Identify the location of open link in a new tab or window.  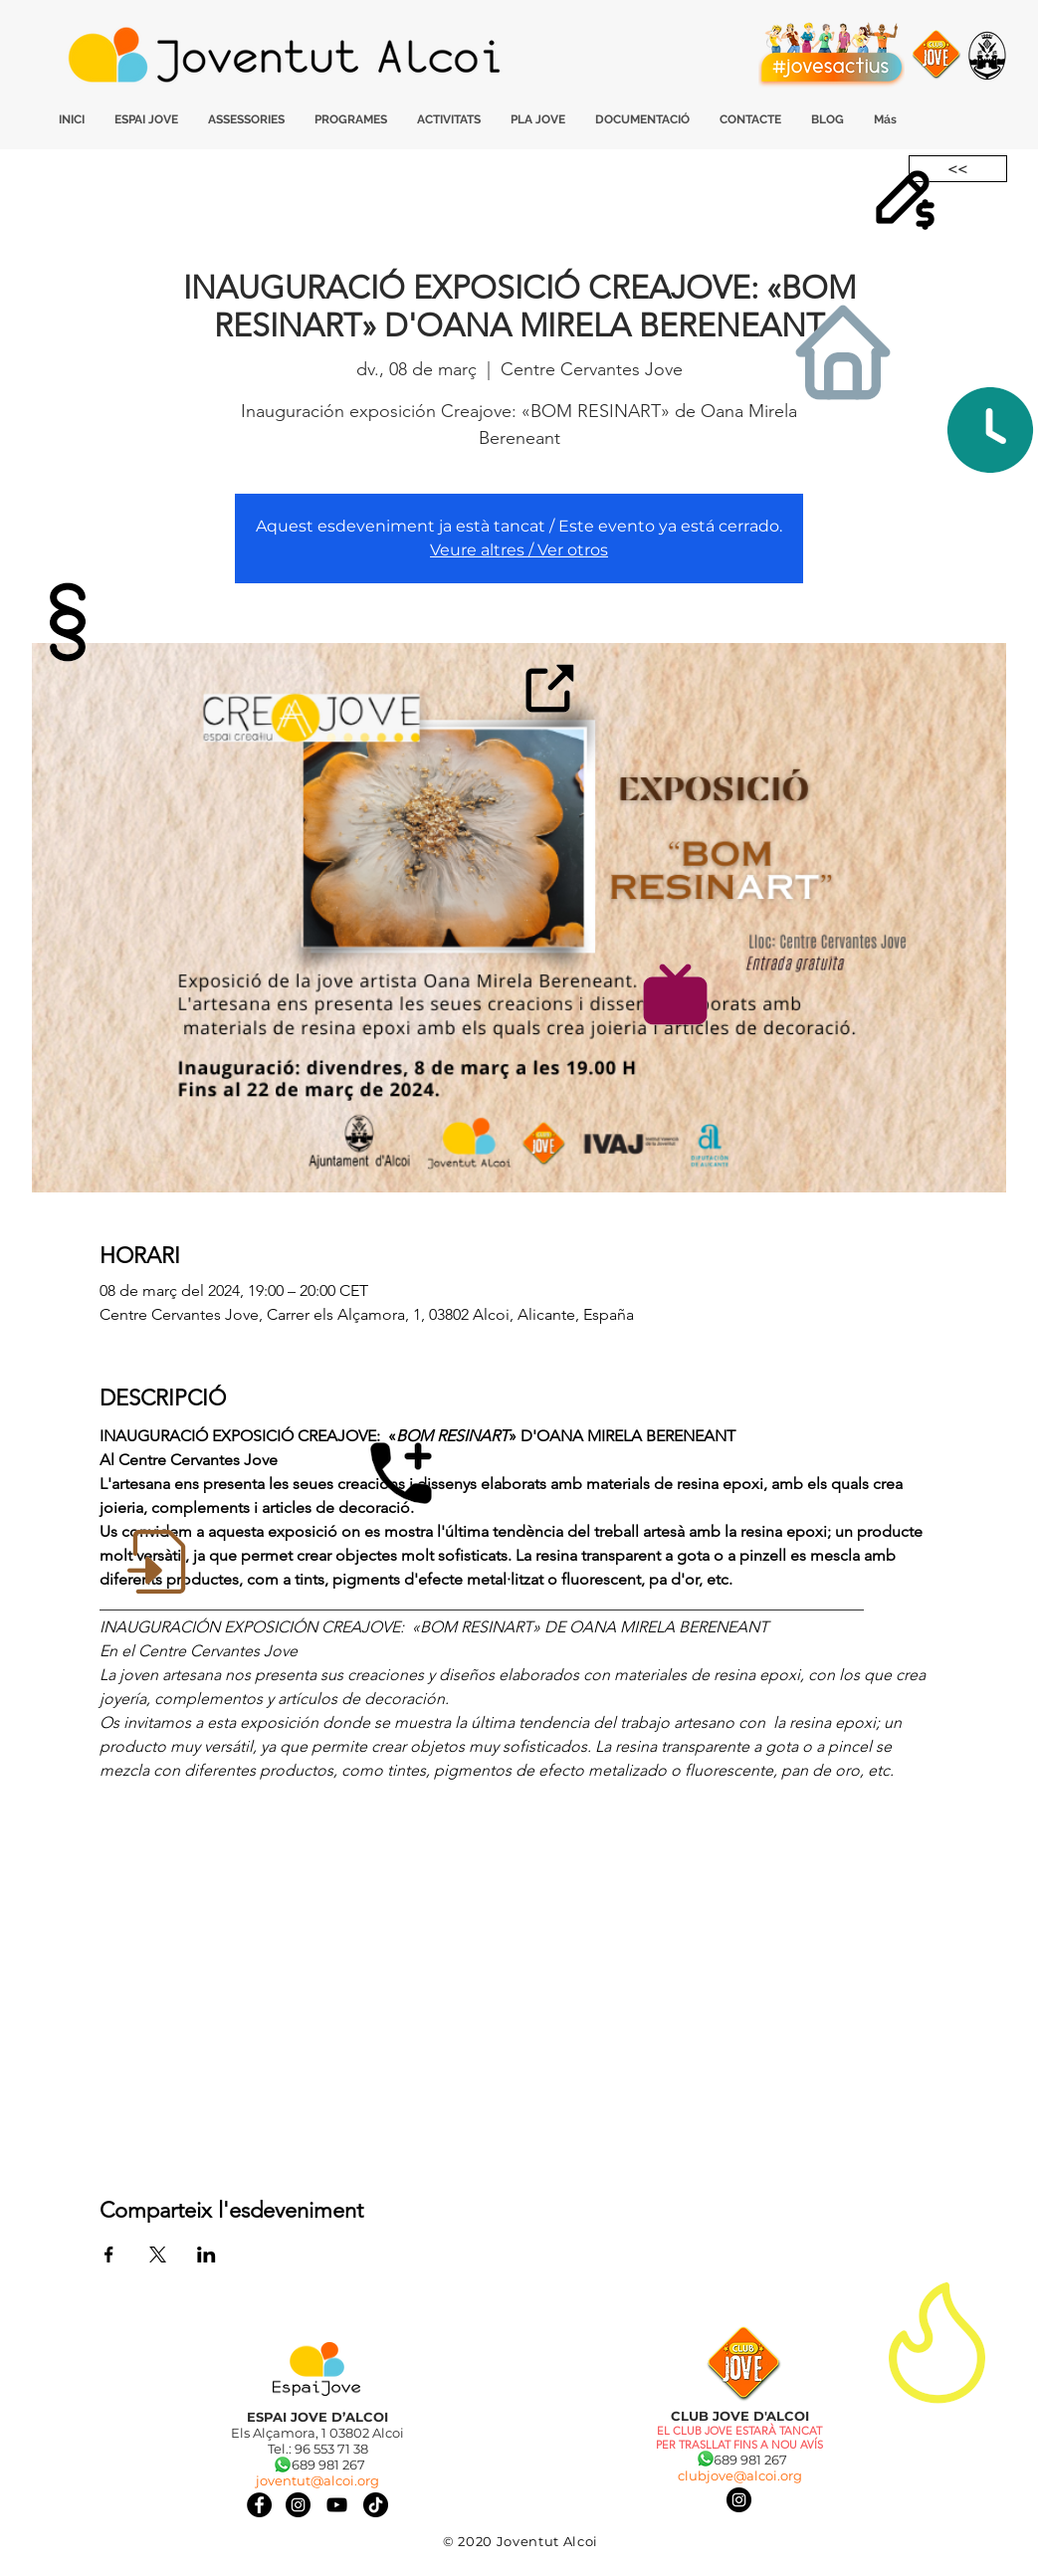
(547, 690).